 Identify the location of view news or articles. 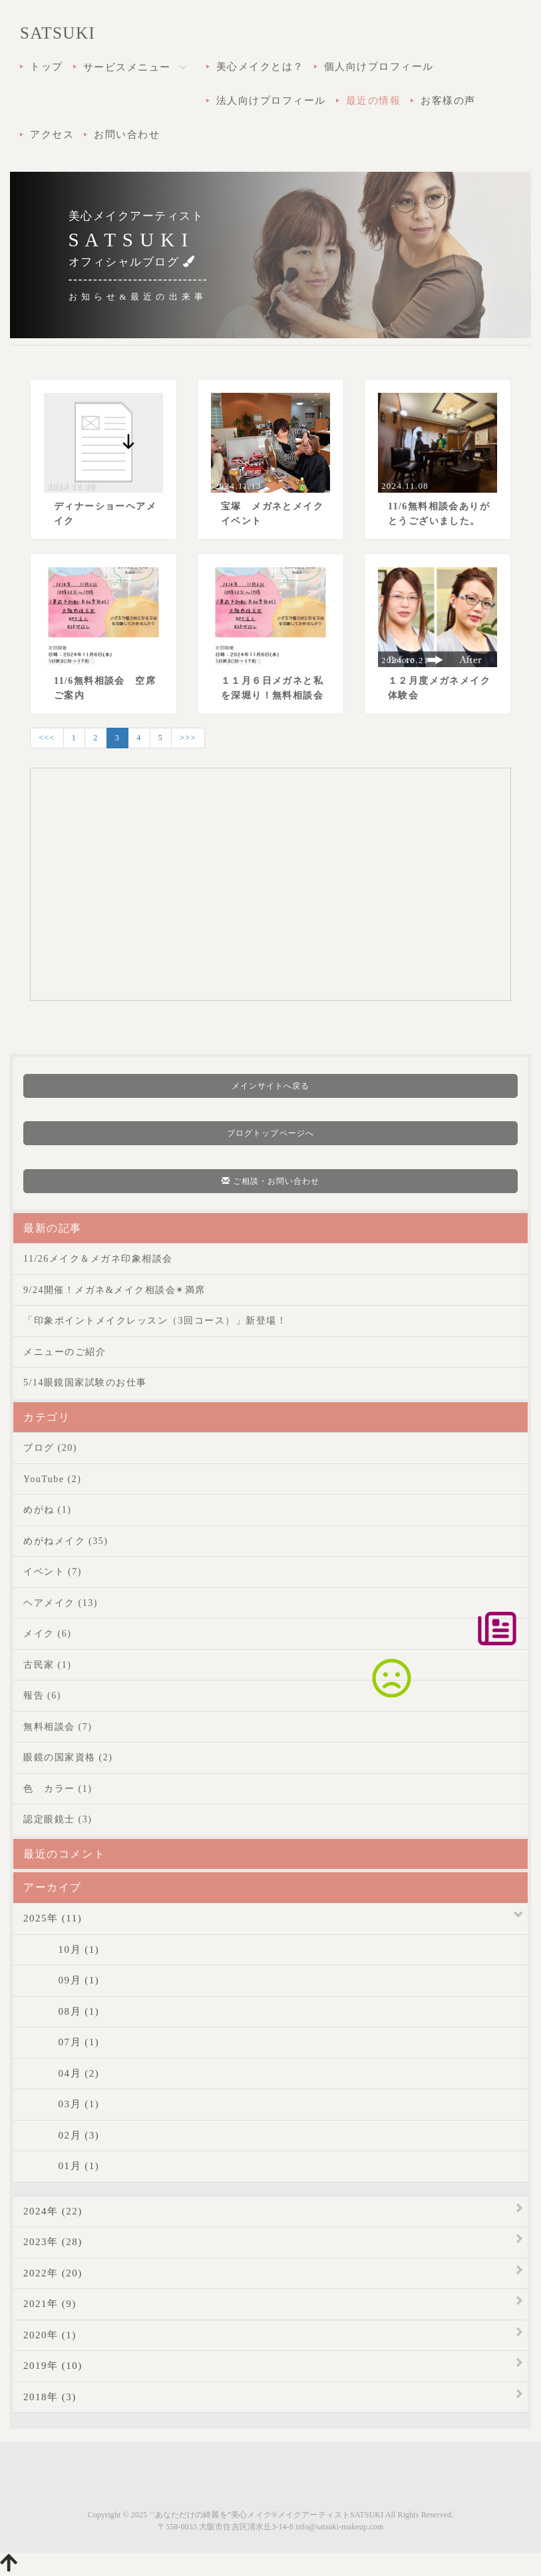
(497, 1629).